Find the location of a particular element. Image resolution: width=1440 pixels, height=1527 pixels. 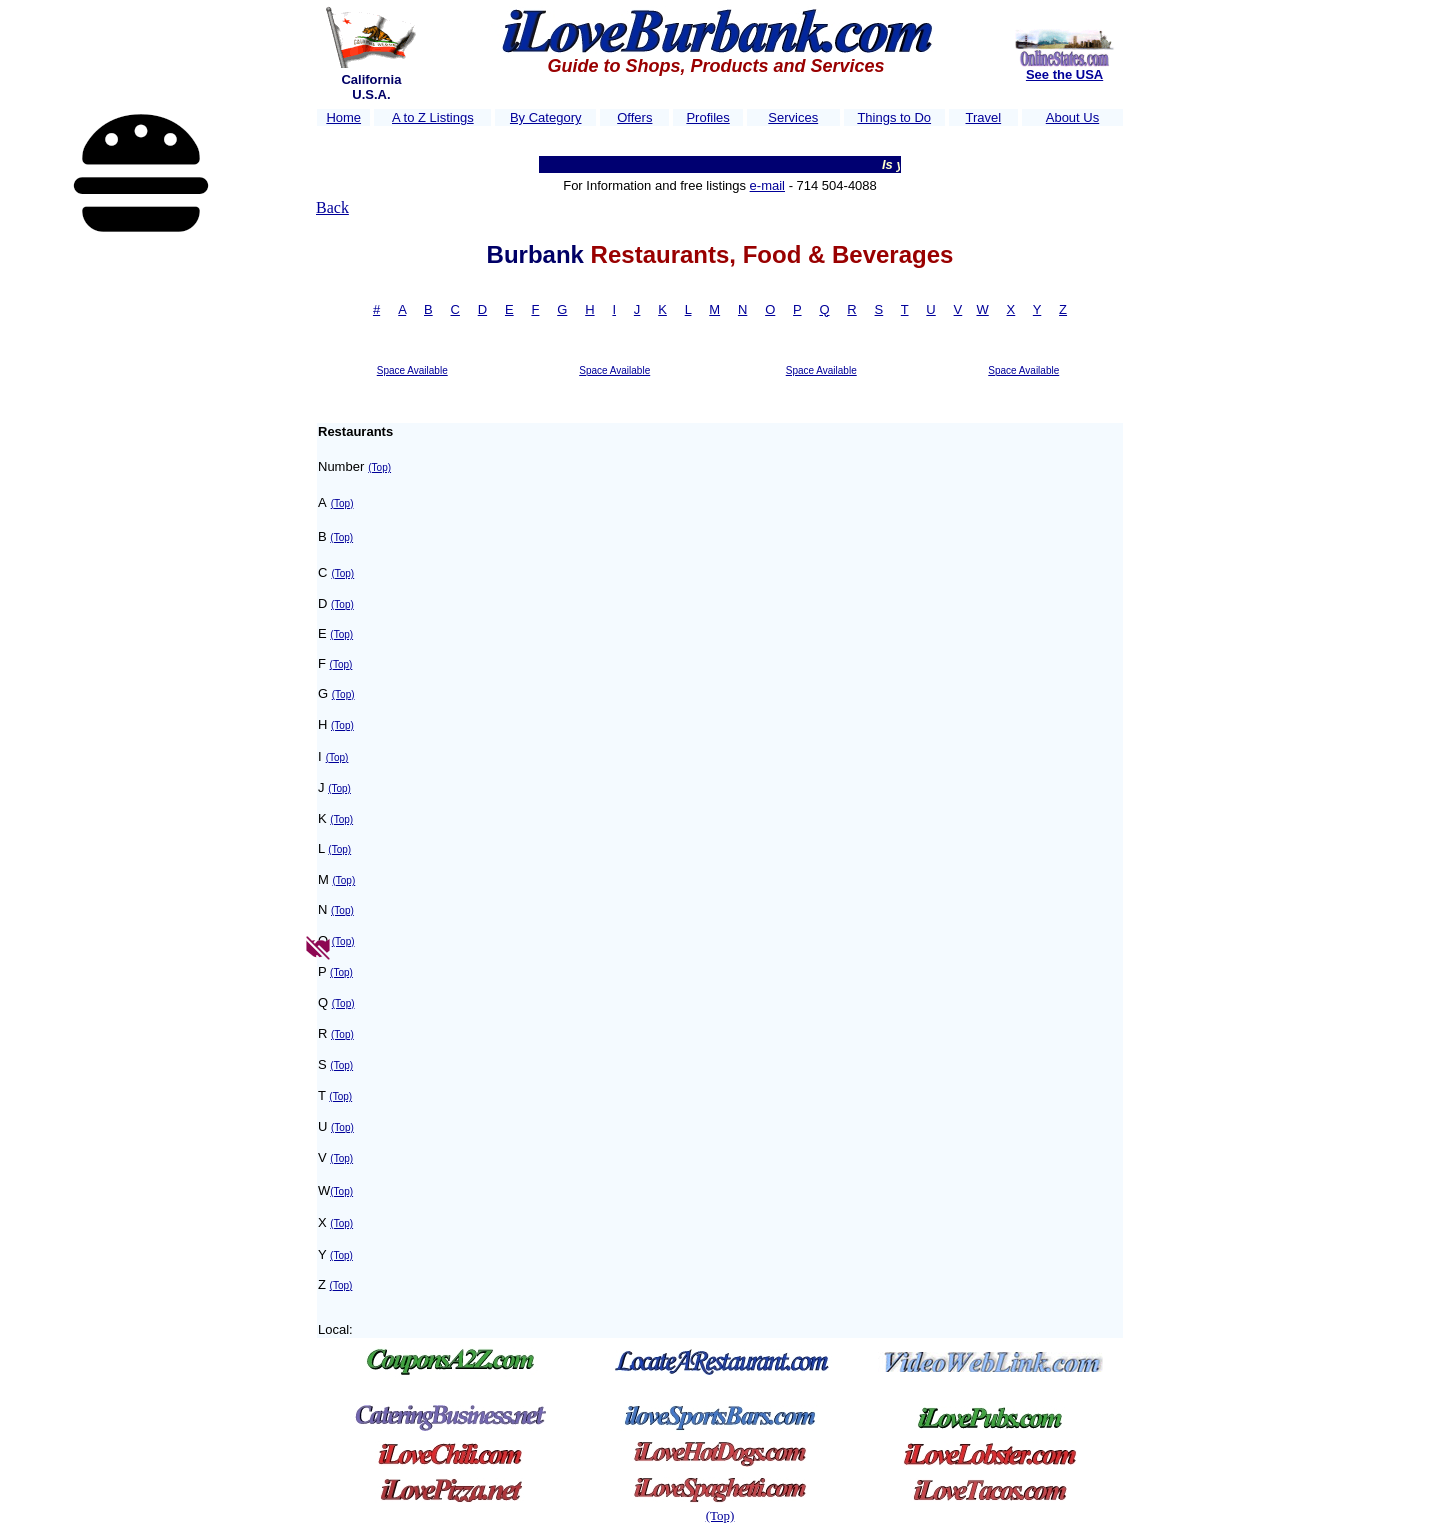

indicates agreement or partnership is cancelled is located at coordinates (318, 948).